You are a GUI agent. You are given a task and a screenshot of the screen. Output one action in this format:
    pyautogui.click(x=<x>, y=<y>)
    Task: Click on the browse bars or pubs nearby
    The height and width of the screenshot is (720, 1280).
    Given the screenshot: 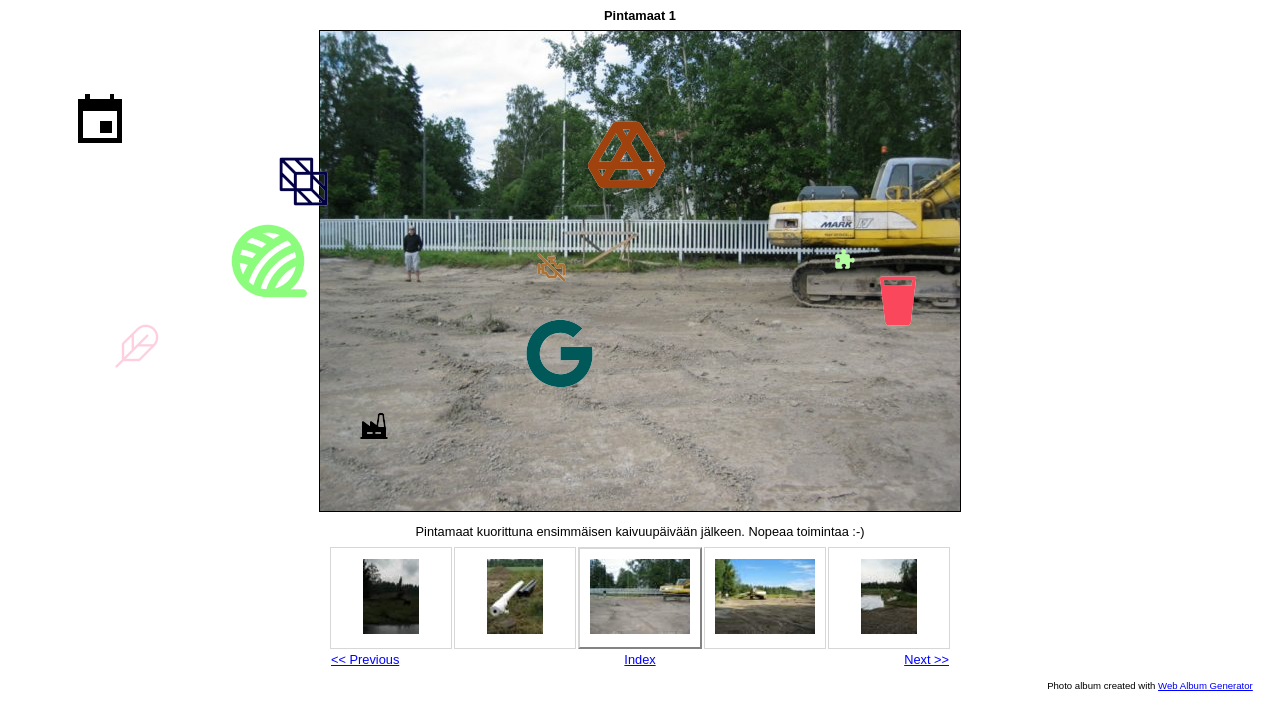 What is the action you would take?
    pyautogui.click(x=898, y=300)
    